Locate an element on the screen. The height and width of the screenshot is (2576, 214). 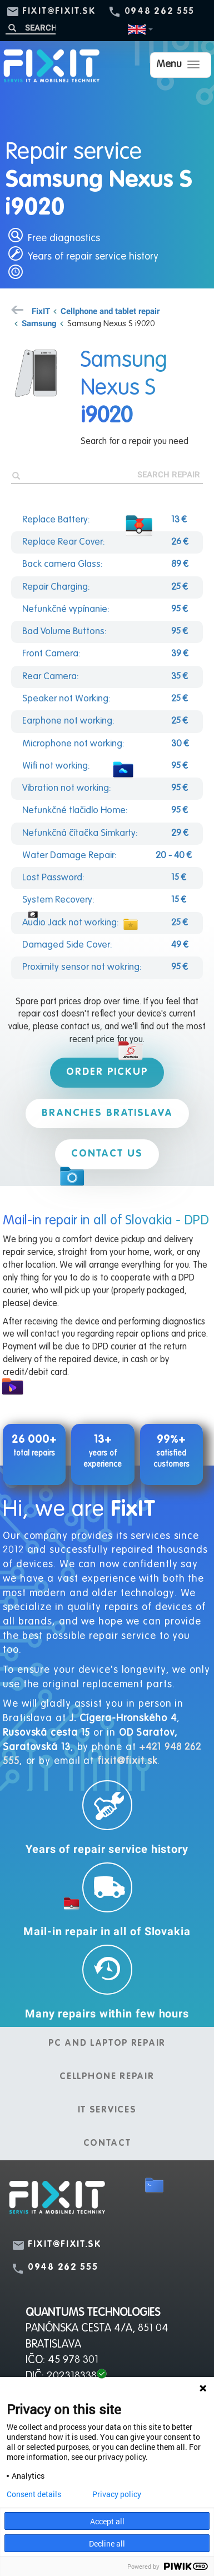
open cortana-related files folder is located at coordinates (72, 1177).